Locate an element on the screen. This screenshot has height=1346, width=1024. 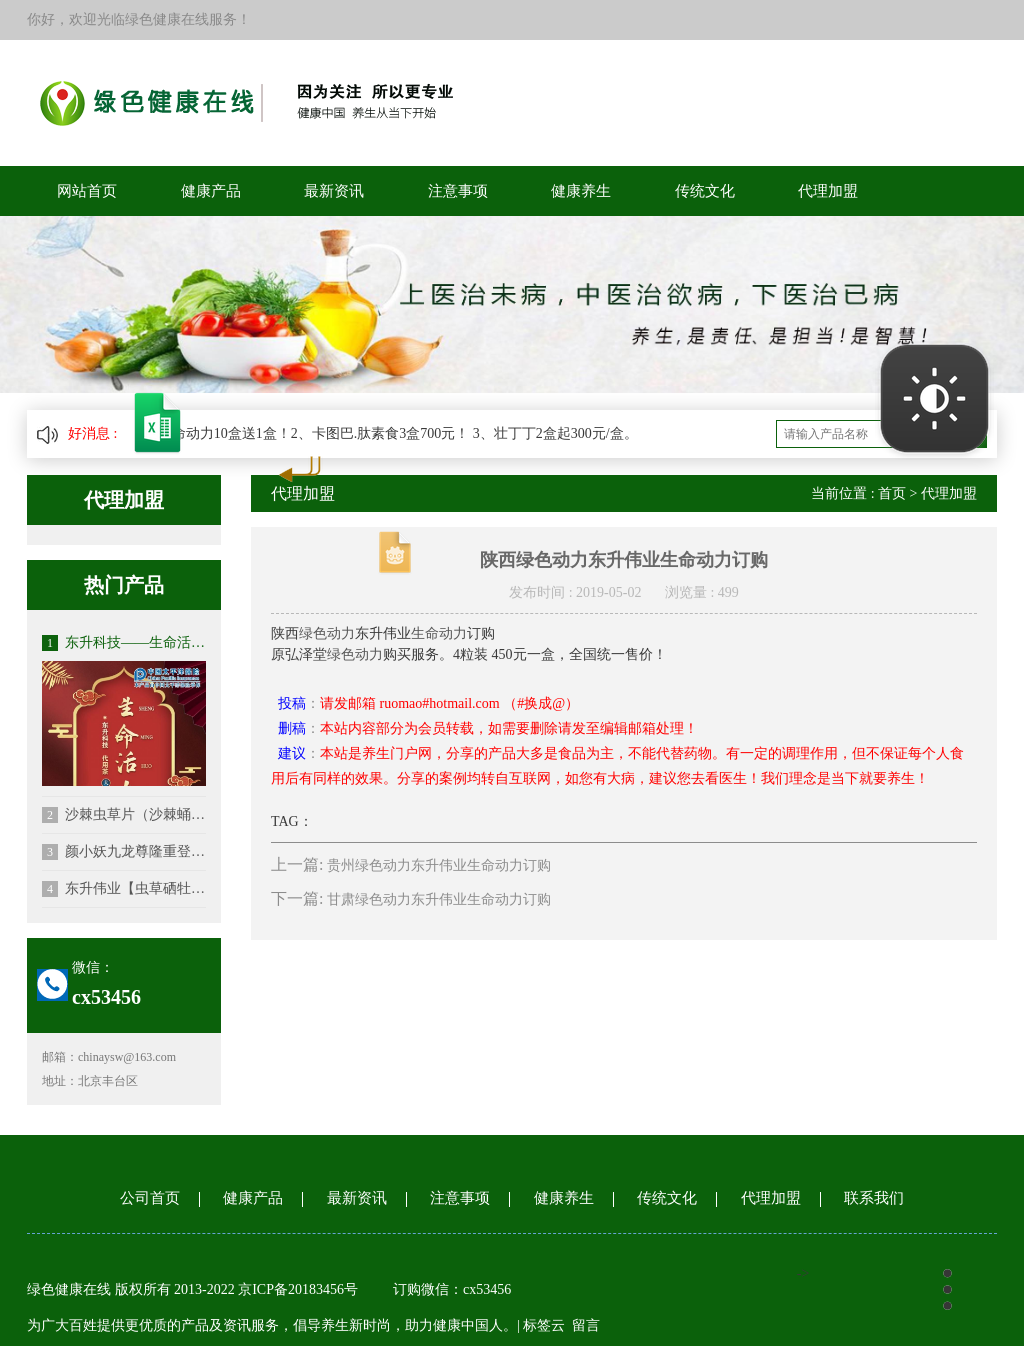
godot engine resource file is located at coordinates (395, 553).